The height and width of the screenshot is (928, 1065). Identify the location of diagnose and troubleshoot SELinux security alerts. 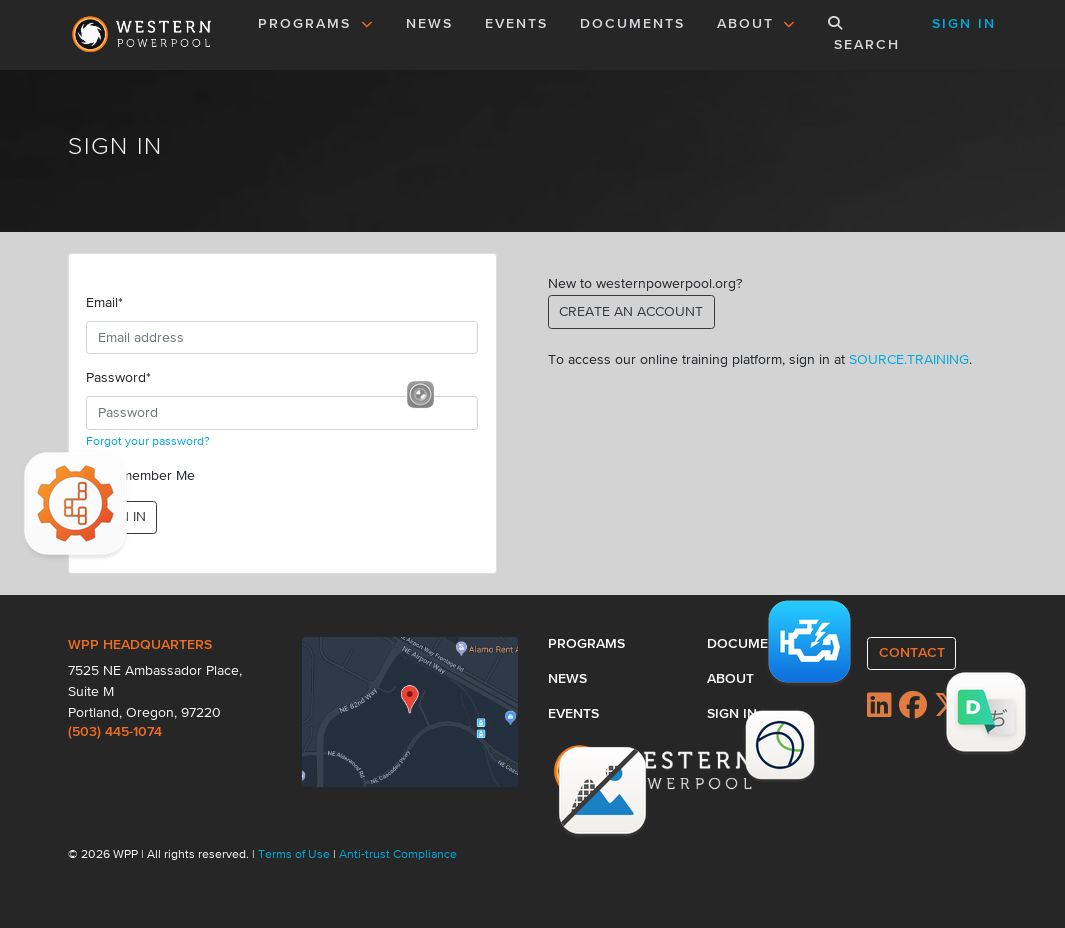
(809, 641).